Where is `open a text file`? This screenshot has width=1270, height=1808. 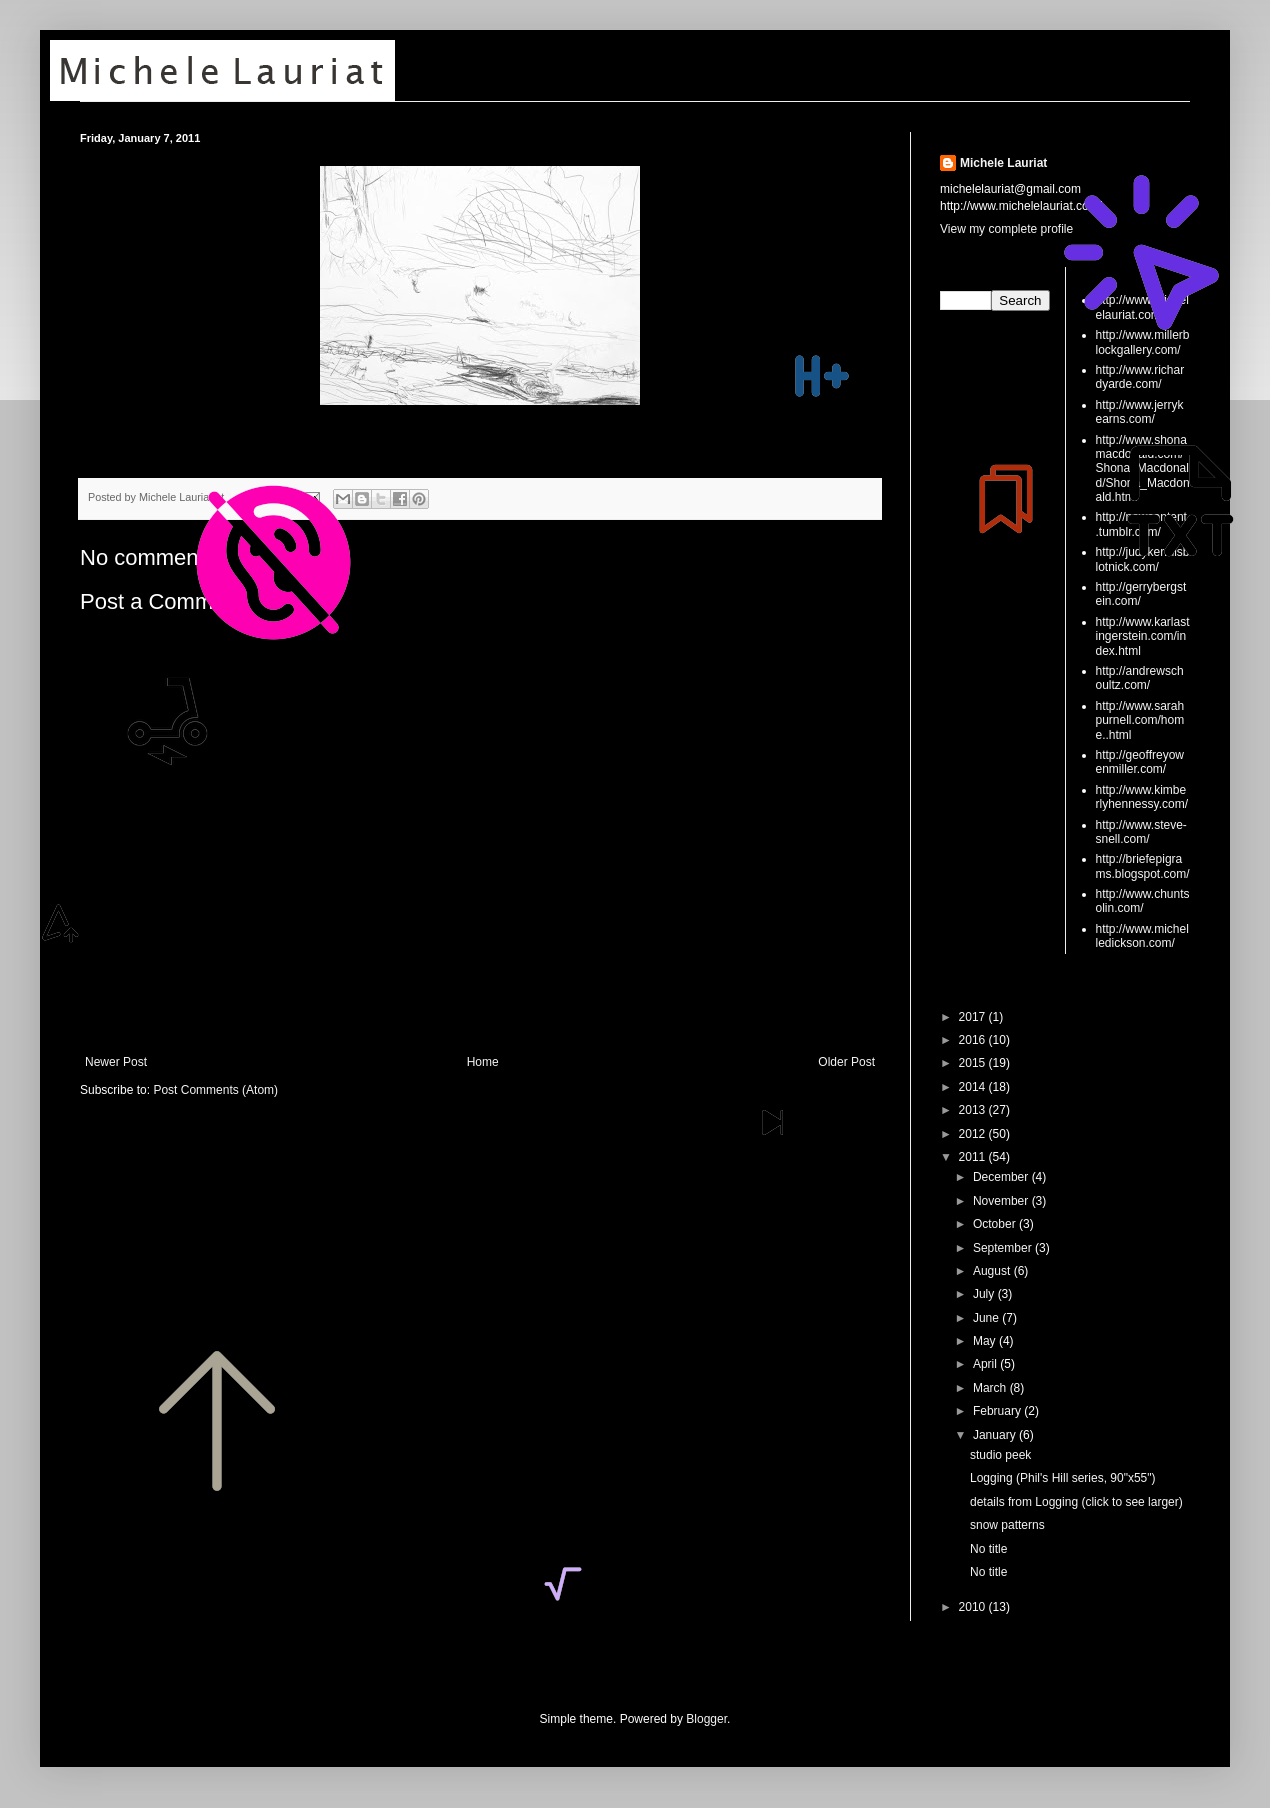
open a text file is located at coordinates (1180, 505).